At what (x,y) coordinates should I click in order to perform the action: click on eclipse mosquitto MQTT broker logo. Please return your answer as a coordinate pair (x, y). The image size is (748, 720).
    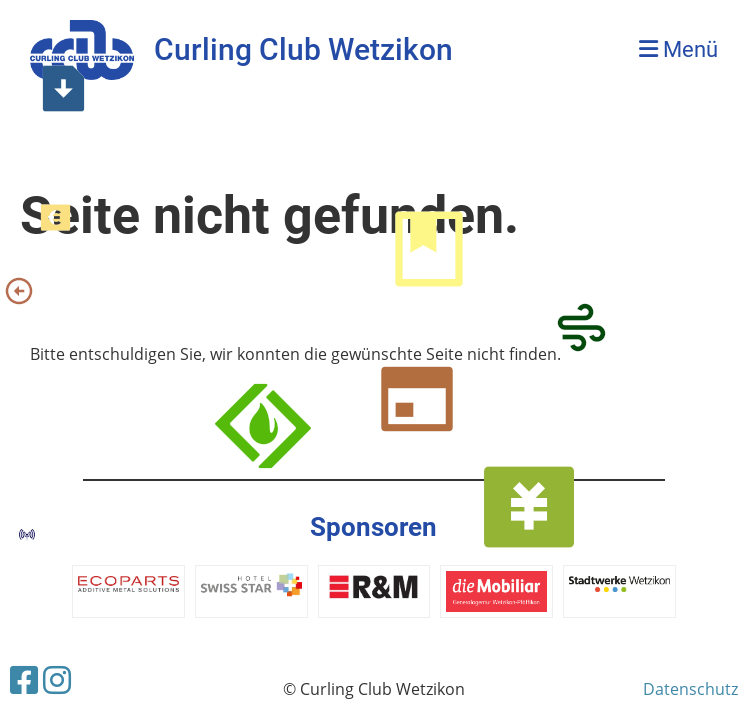
    Looking at the image, I should click on (27, 535).